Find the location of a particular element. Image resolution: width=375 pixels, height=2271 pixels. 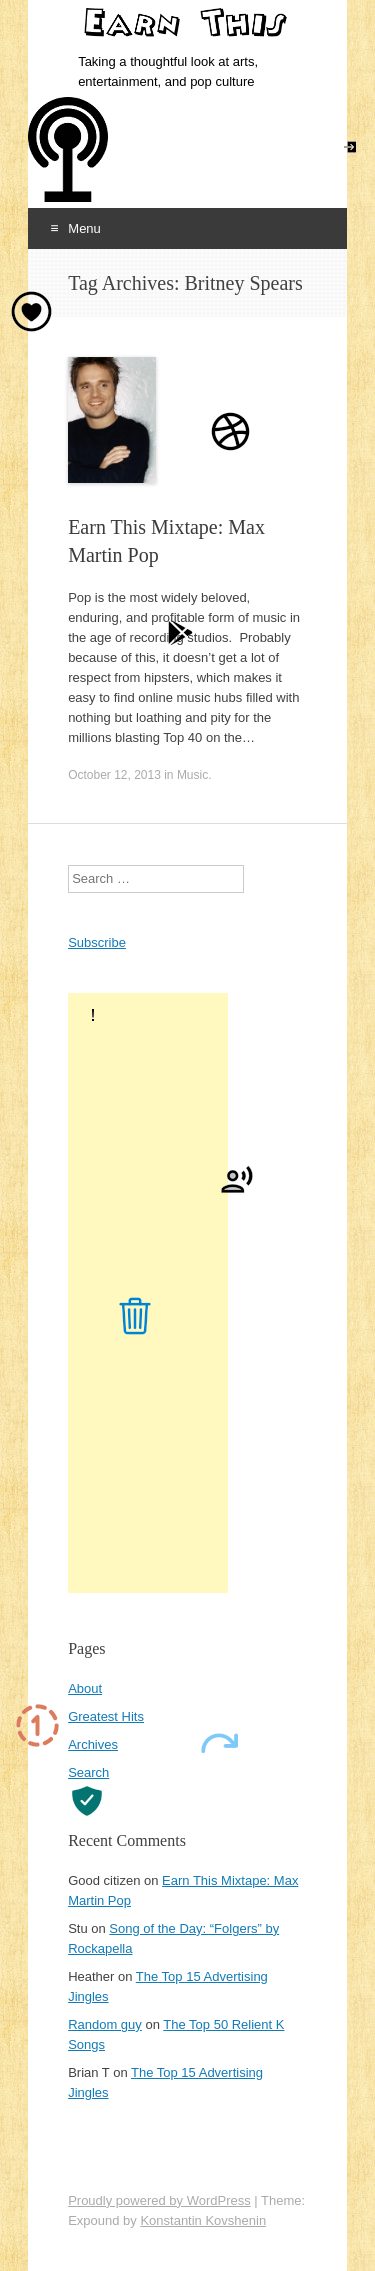

indicates step one in a multi-step process is located at coordinates (37, 1725).